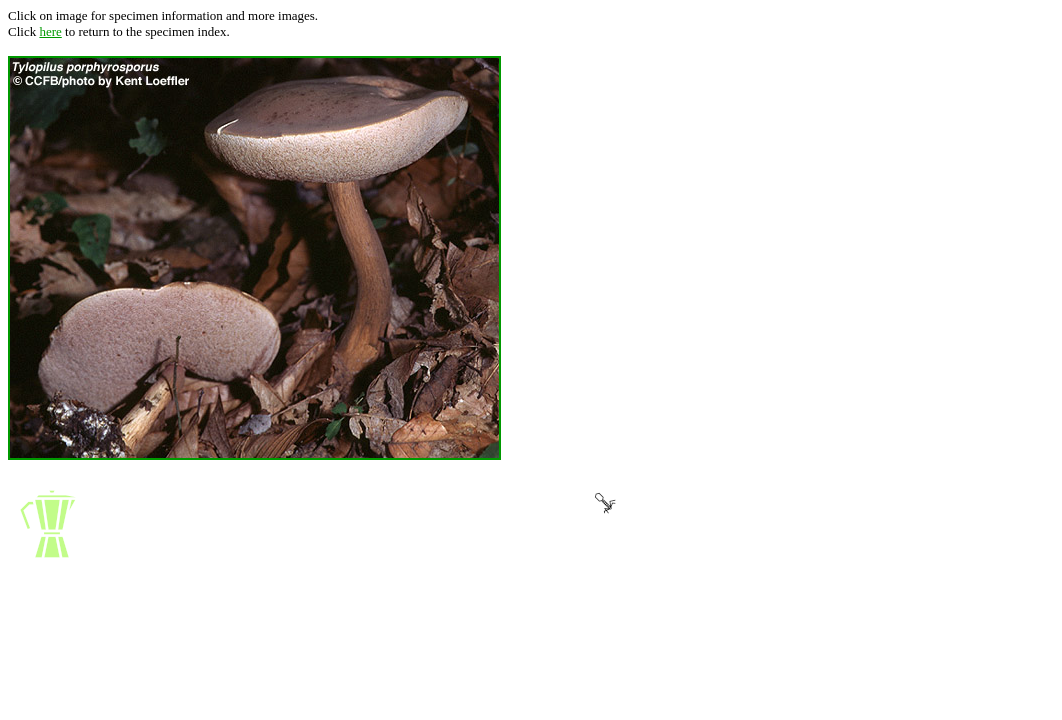 The height and width of the screenshot is (720, 1062). Describe the element at coordinates (52, 524) in the screenshot. I see `browse coffee brewing recipes` at that location.